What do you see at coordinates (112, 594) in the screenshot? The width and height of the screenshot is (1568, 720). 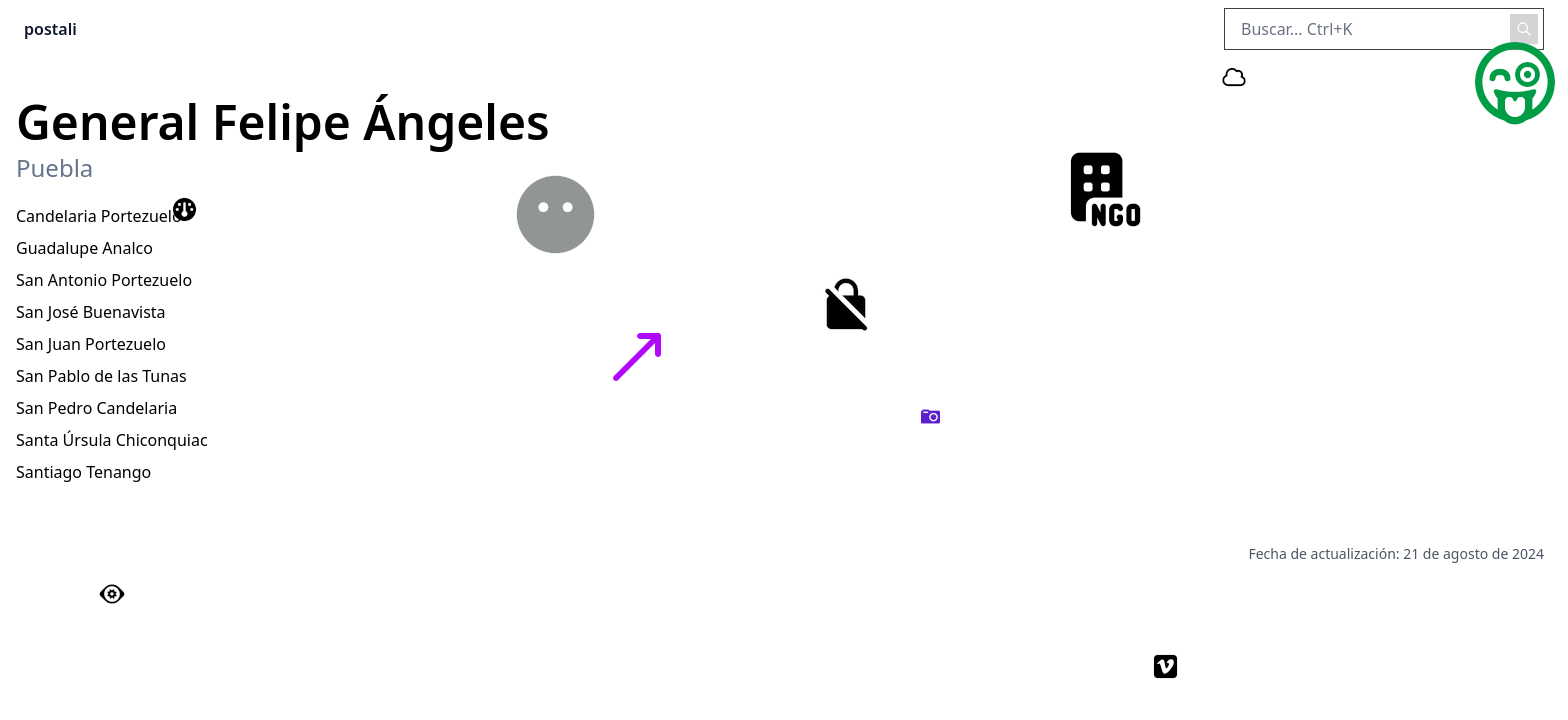 I see `phabricator code review platform logo` at bounding box center [112, 594].